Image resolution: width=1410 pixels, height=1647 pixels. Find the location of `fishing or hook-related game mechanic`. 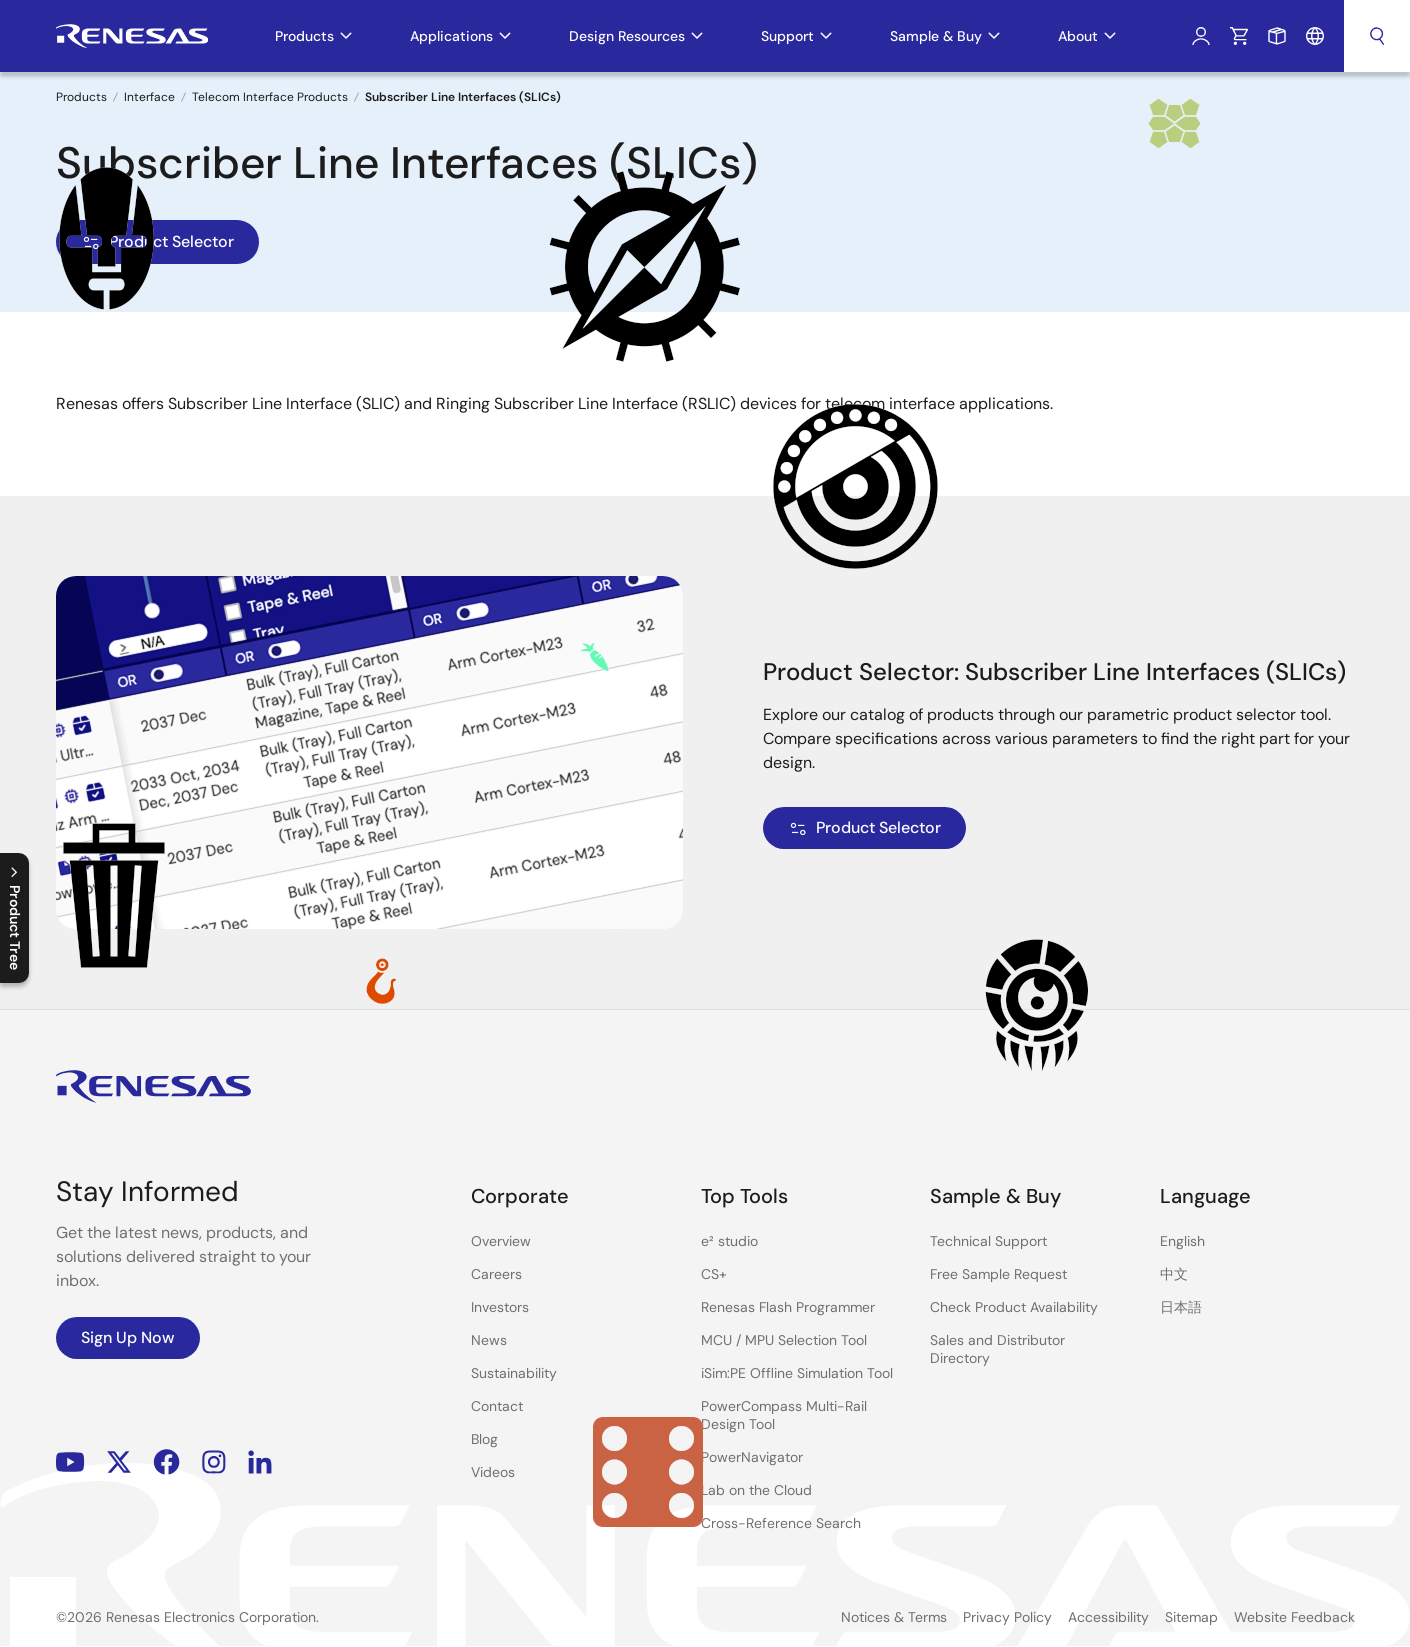

fishing or hook-related game mechanic is located at coordinates (381, 981).